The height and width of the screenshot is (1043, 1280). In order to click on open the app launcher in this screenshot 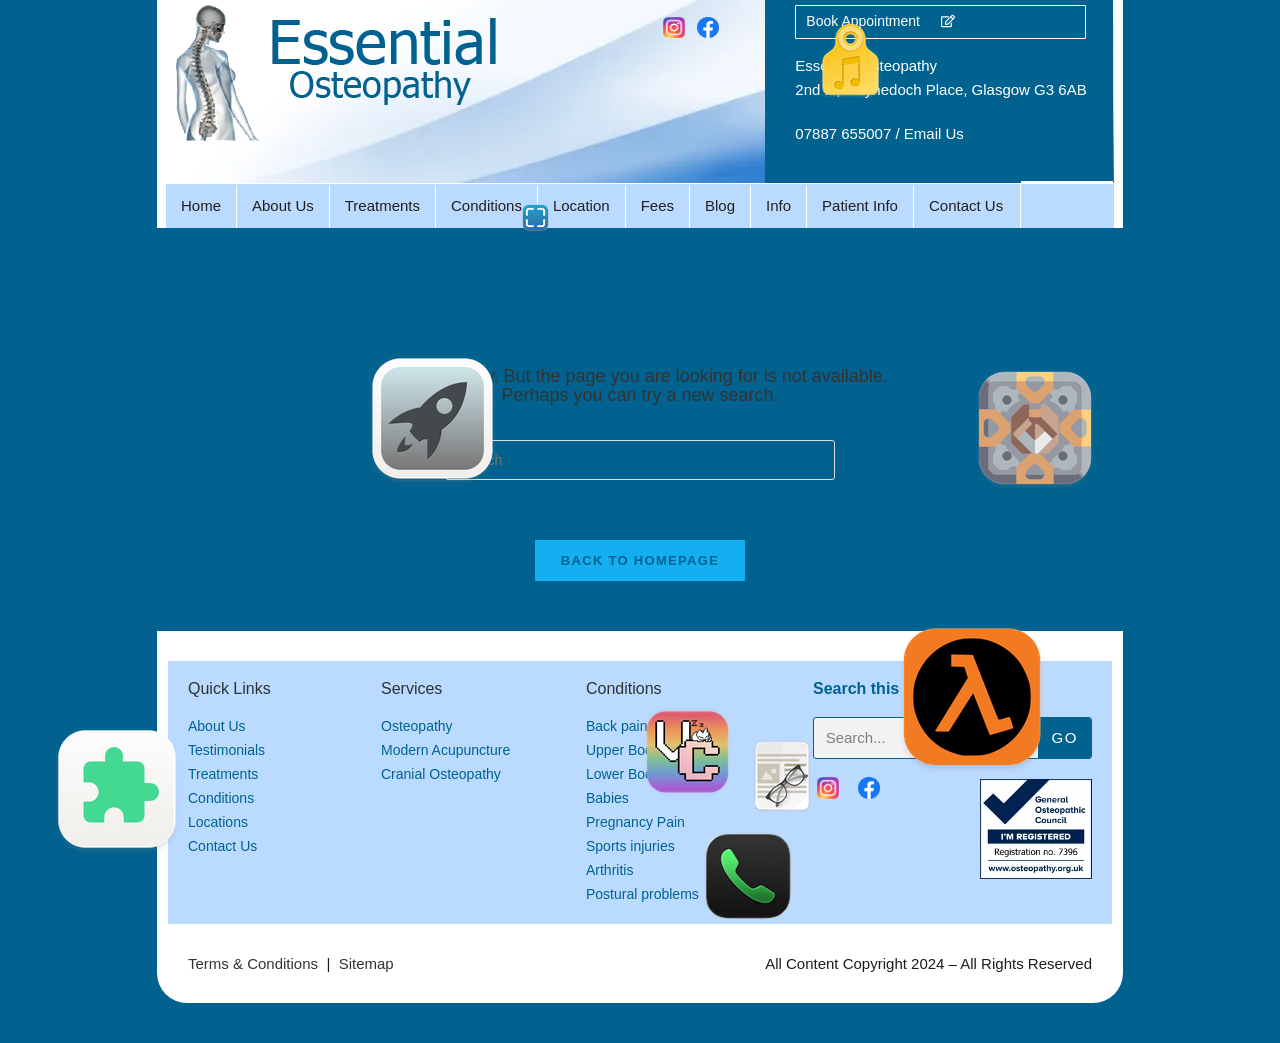, I will do `click(432, 418)`.